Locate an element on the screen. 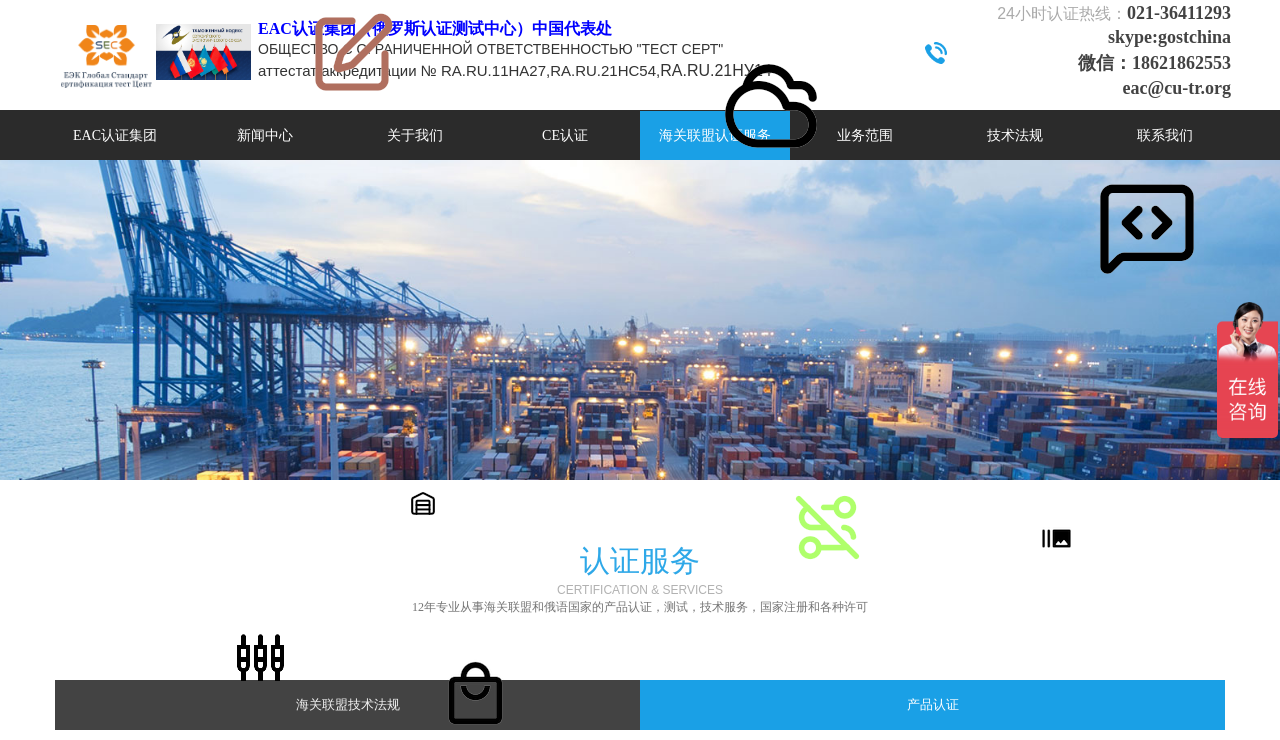  compose a new post or message is located at coordinates (352, 54).